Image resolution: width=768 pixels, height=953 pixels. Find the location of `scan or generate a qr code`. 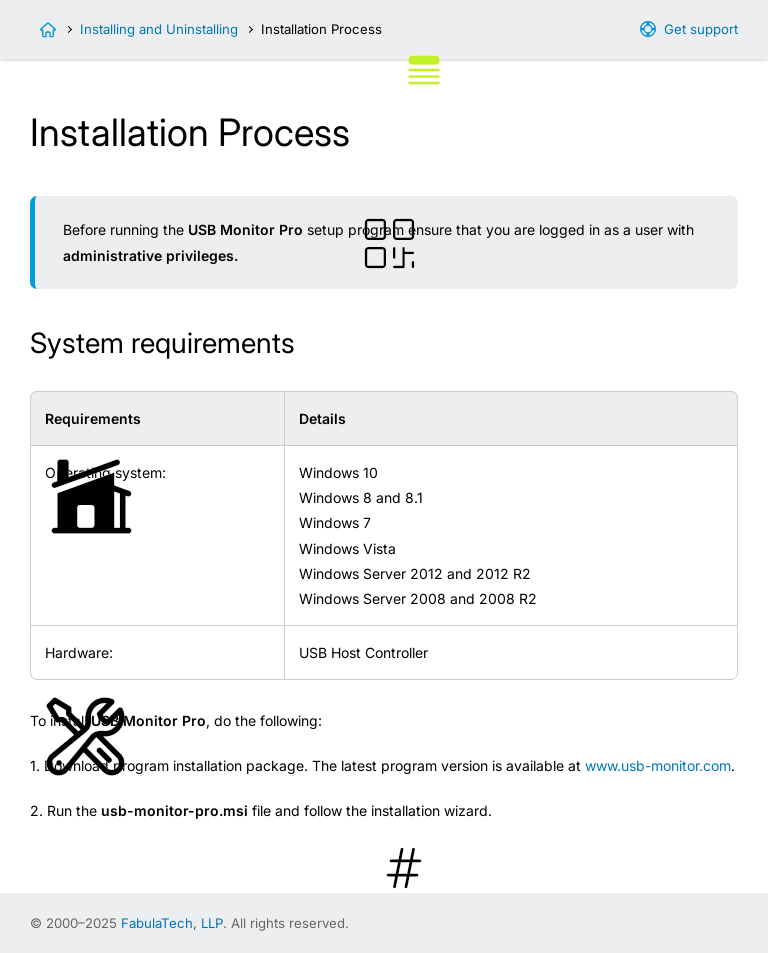

scan or generate a qr code is located at coordinates (389, 243).